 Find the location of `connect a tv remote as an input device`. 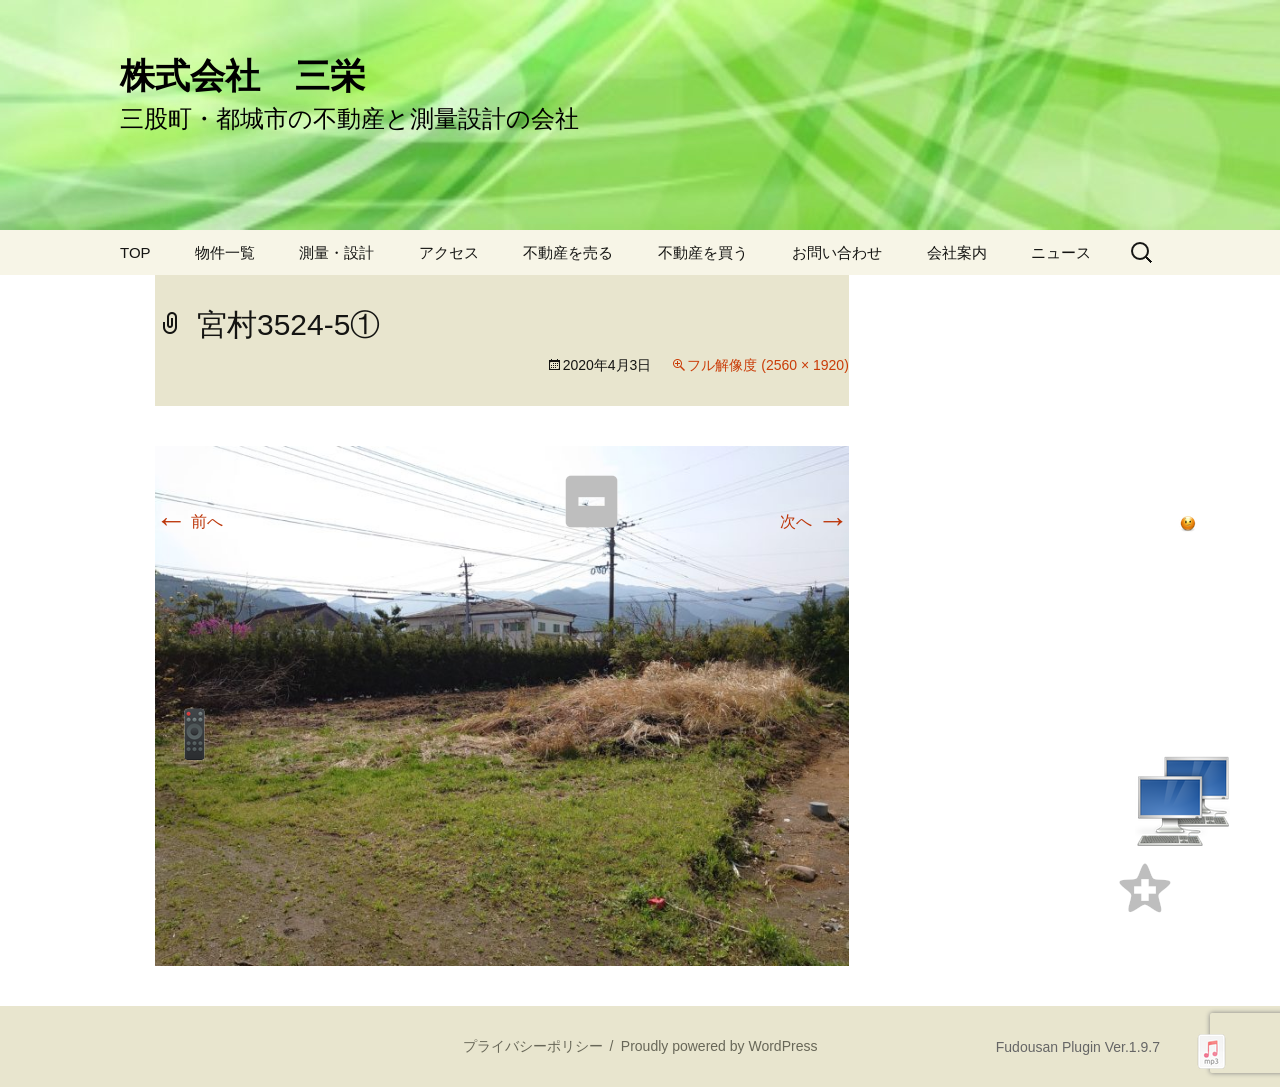

connect a tv remote as an input device is located at coordinates (194, 734).